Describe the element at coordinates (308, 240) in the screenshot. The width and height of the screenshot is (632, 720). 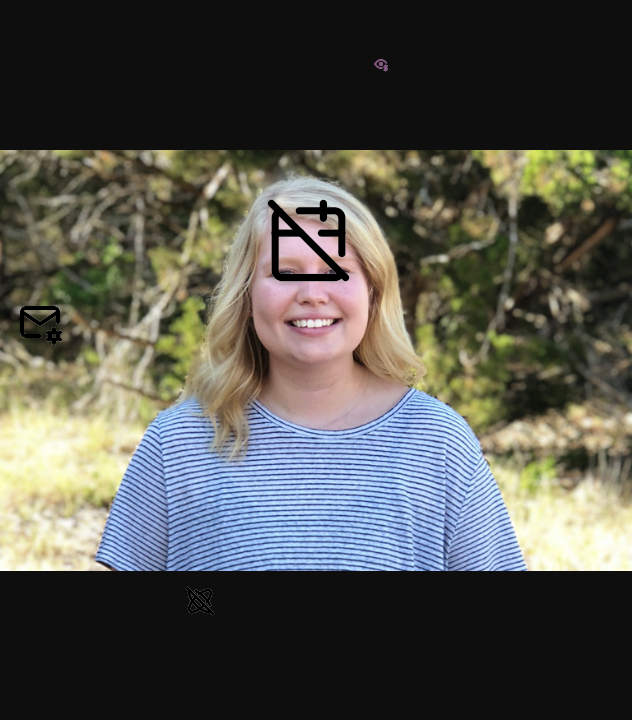
I see `disable calendar or scheduling feature` at that location.